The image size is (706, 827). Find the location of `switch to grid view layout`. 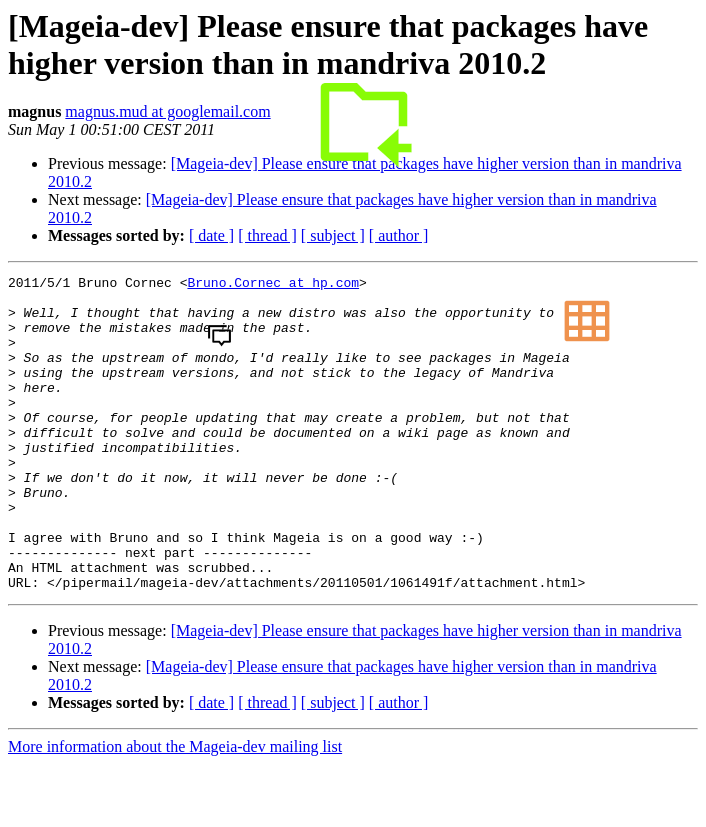

switch to grid view layout is located at coordinates (587, 321).